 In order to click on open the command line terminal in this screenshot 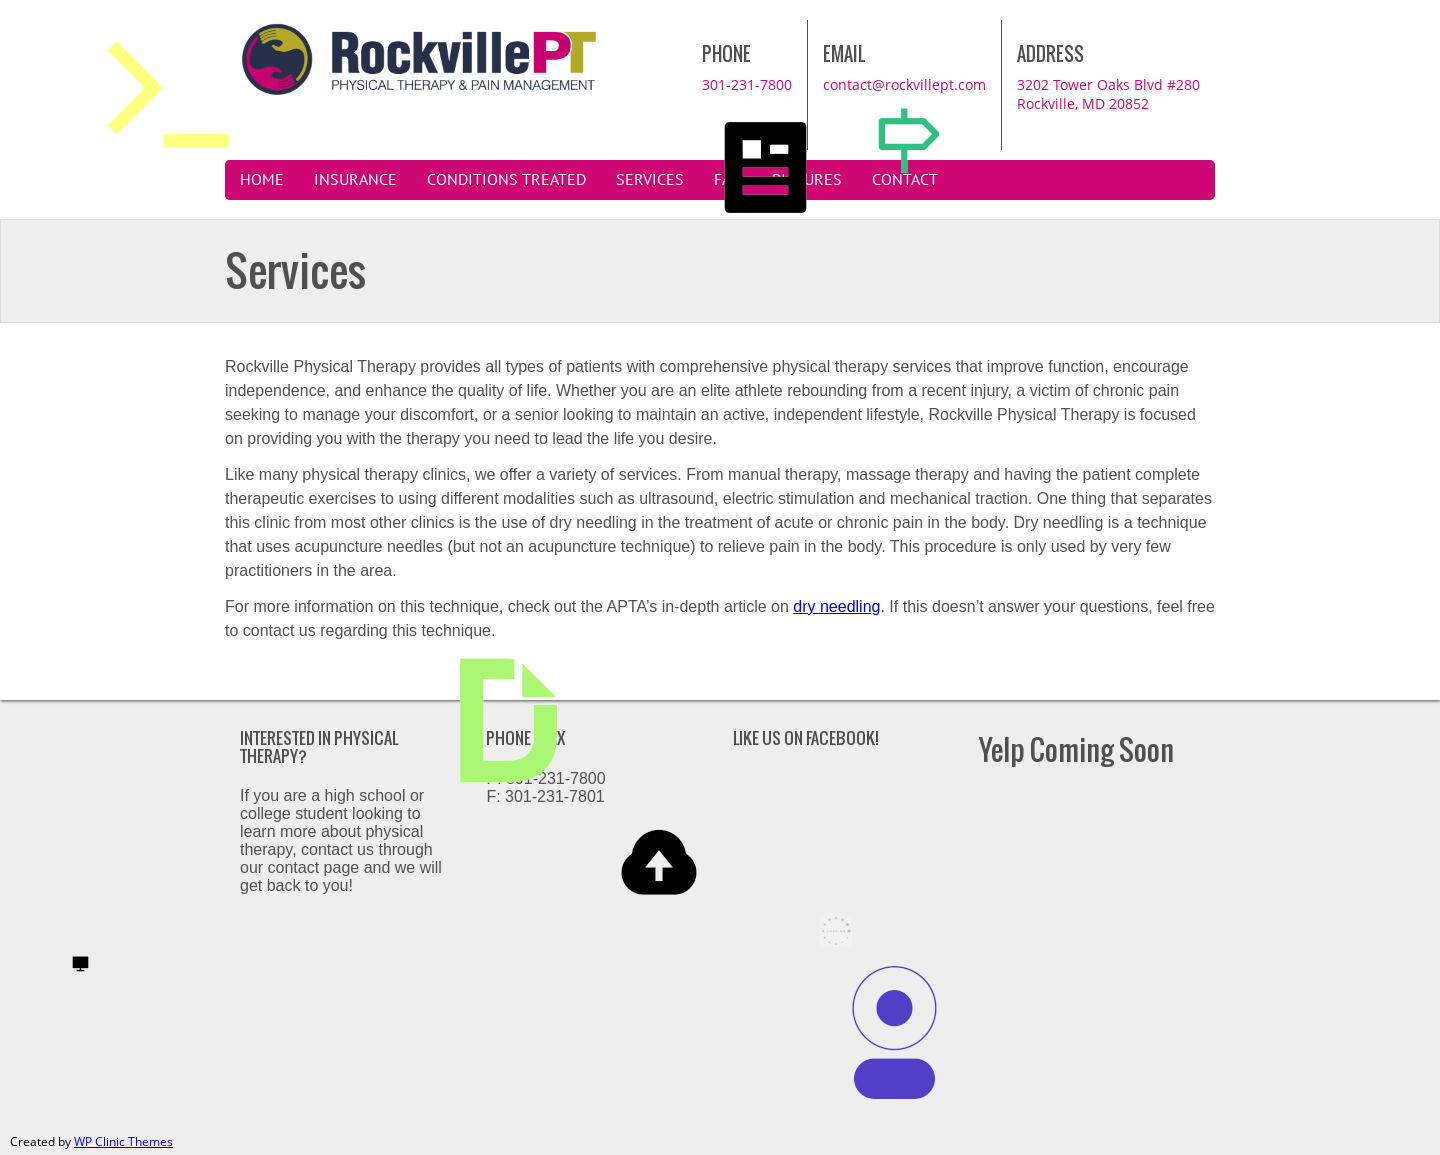, I will do `click(170, 88)`.